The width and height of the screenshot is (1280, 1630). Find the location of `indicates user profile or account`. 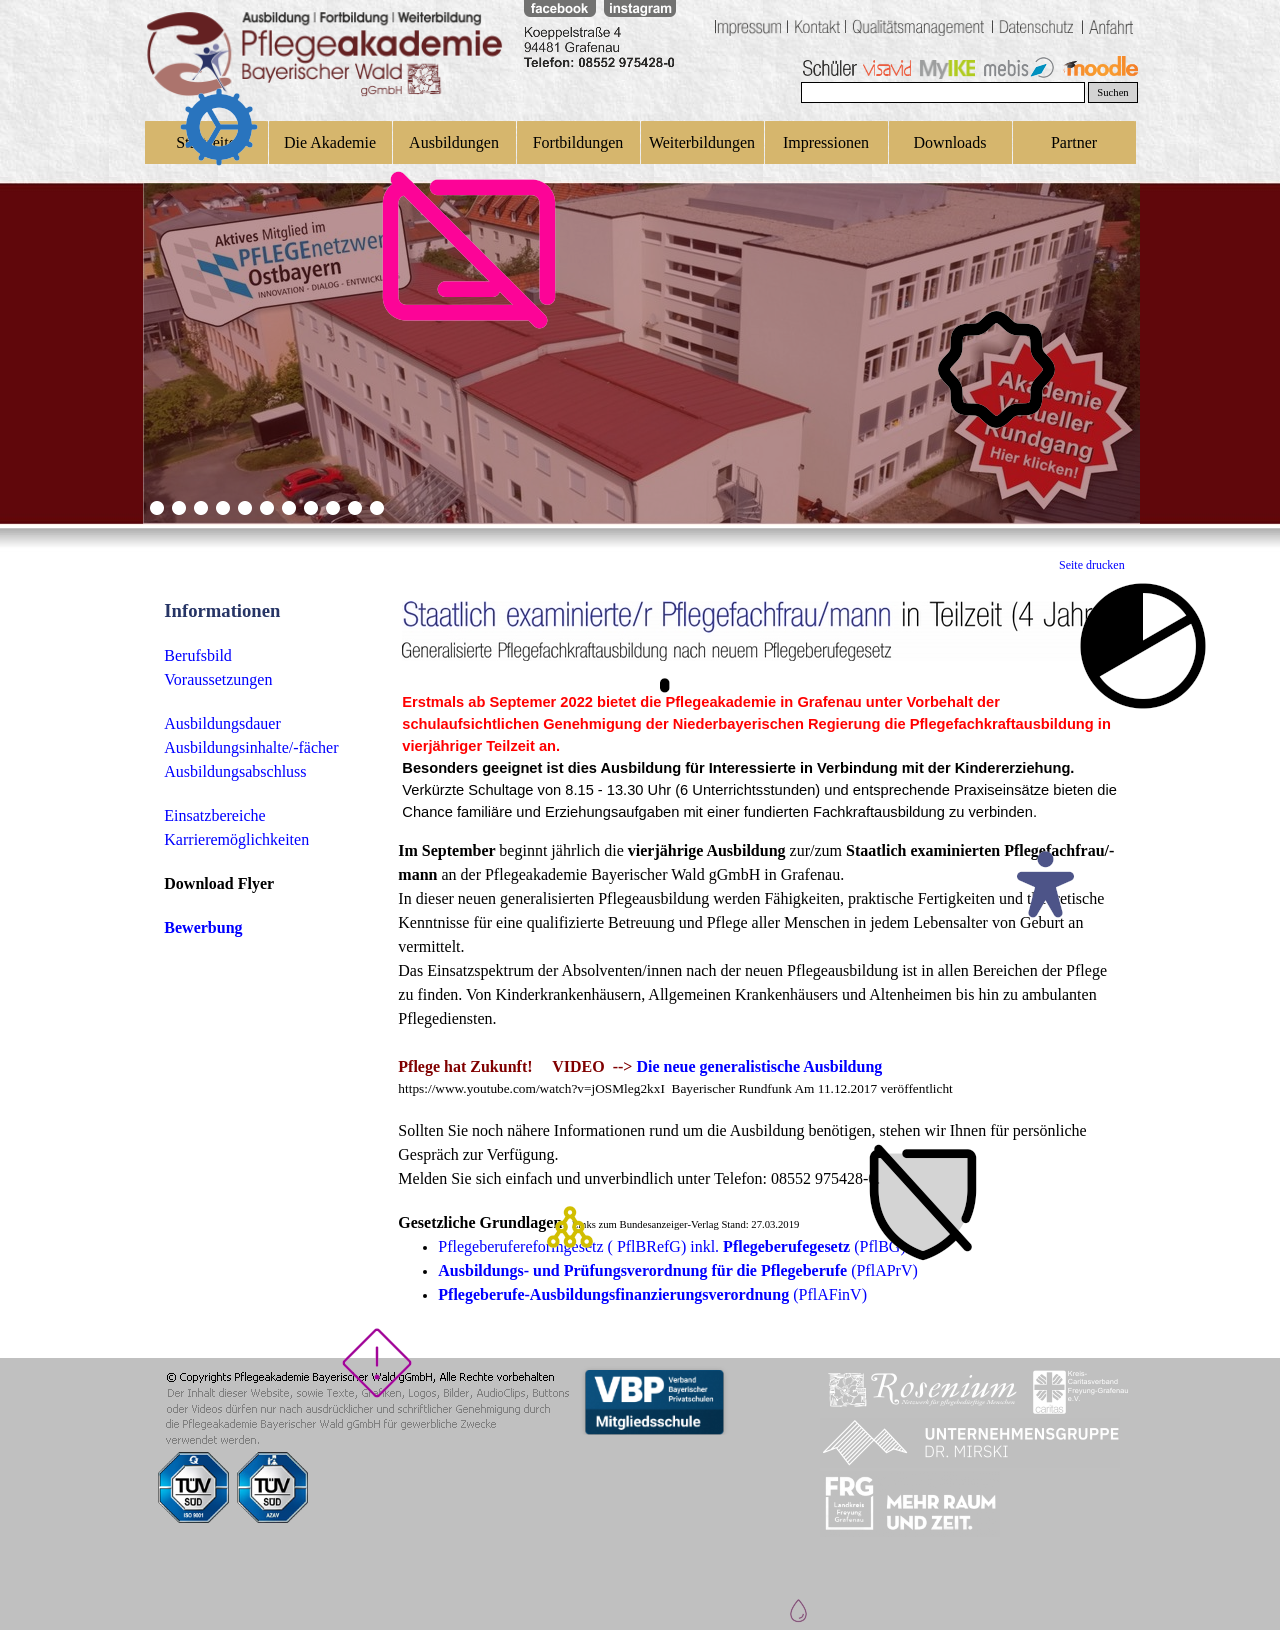

indicates user profile or account is located at coordinates (1045, 885).